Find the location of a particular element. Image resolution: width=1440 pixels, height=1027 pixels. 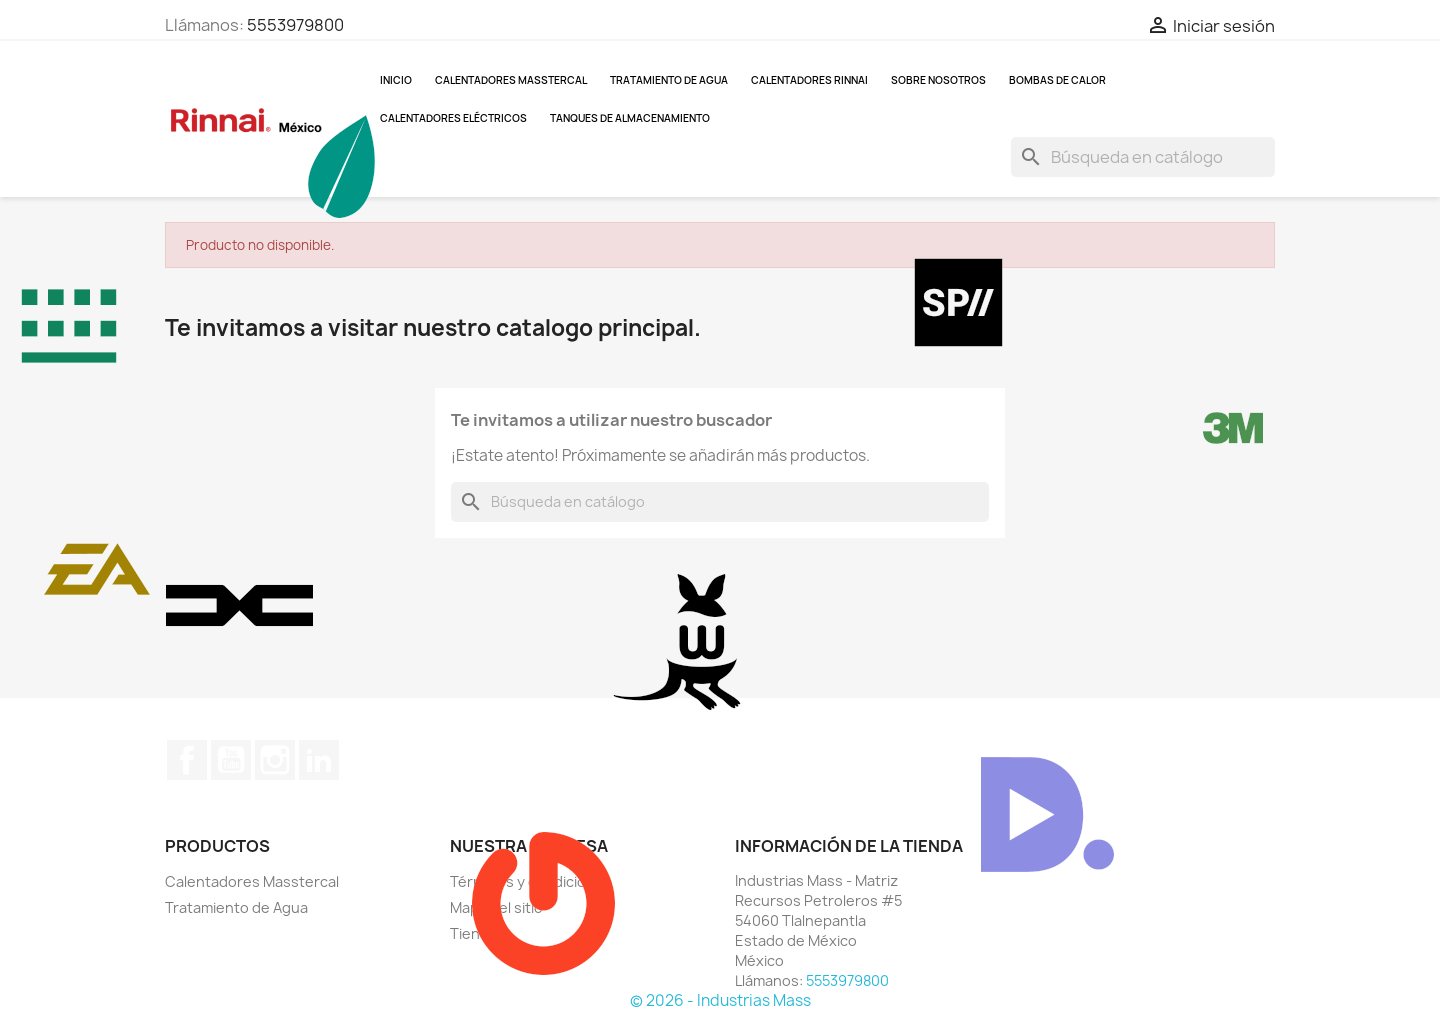

link to gravatar profile settings is located at coordinates (543, 903).